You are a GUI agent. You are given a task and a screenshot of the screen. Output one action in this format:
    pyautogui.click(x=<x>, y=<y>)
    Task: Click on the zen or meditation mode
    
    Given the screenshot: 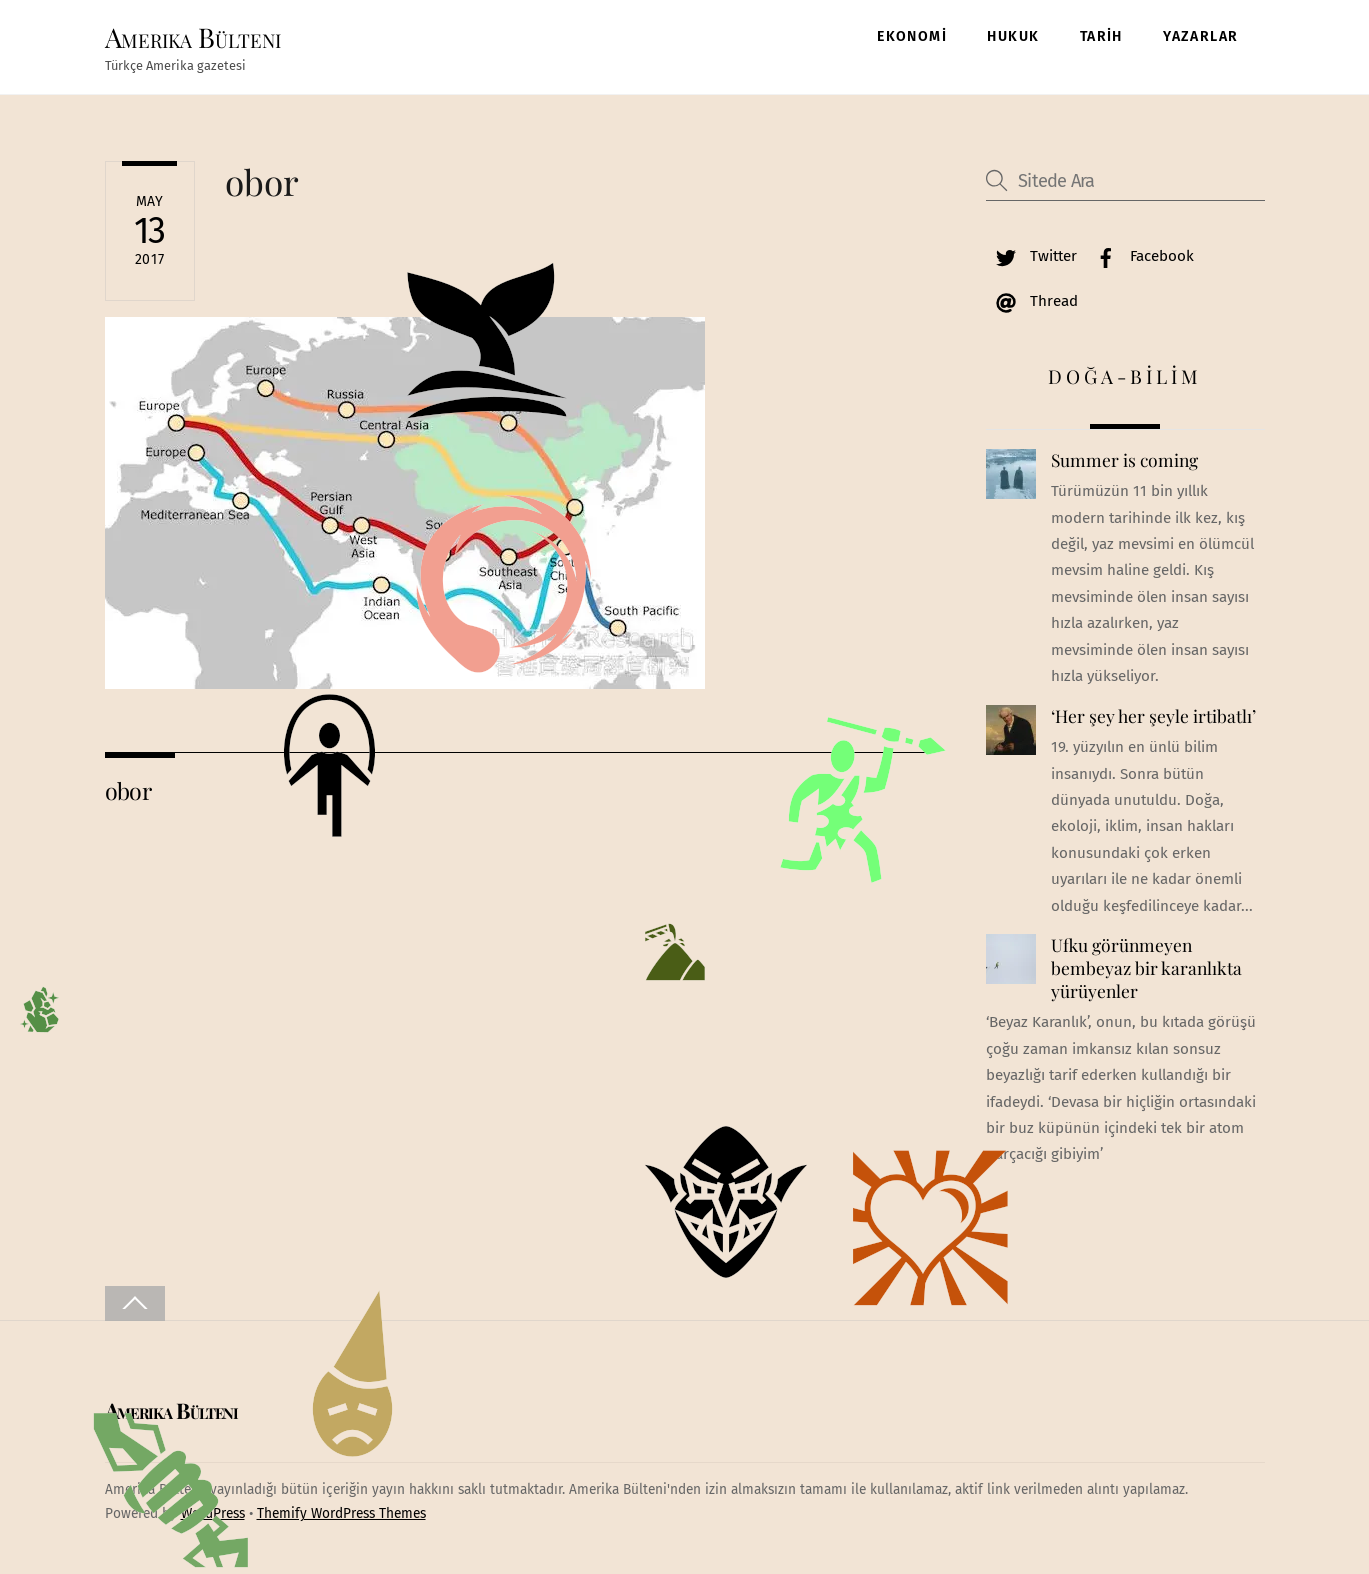 What is the action you would take?
    pyautogui.click(x=505, y=584)
    